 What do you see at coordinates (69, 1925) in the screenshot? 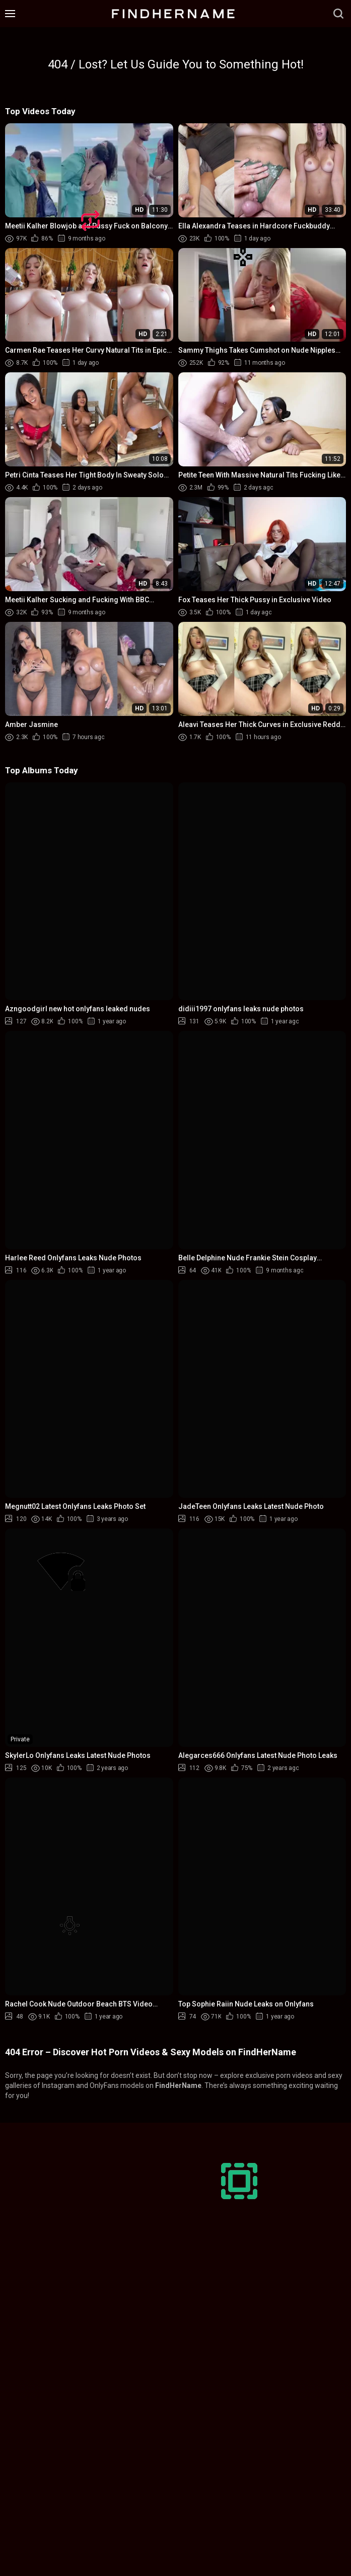
I see `adjust incandescent light settings` at bounding box center [69, 1925].